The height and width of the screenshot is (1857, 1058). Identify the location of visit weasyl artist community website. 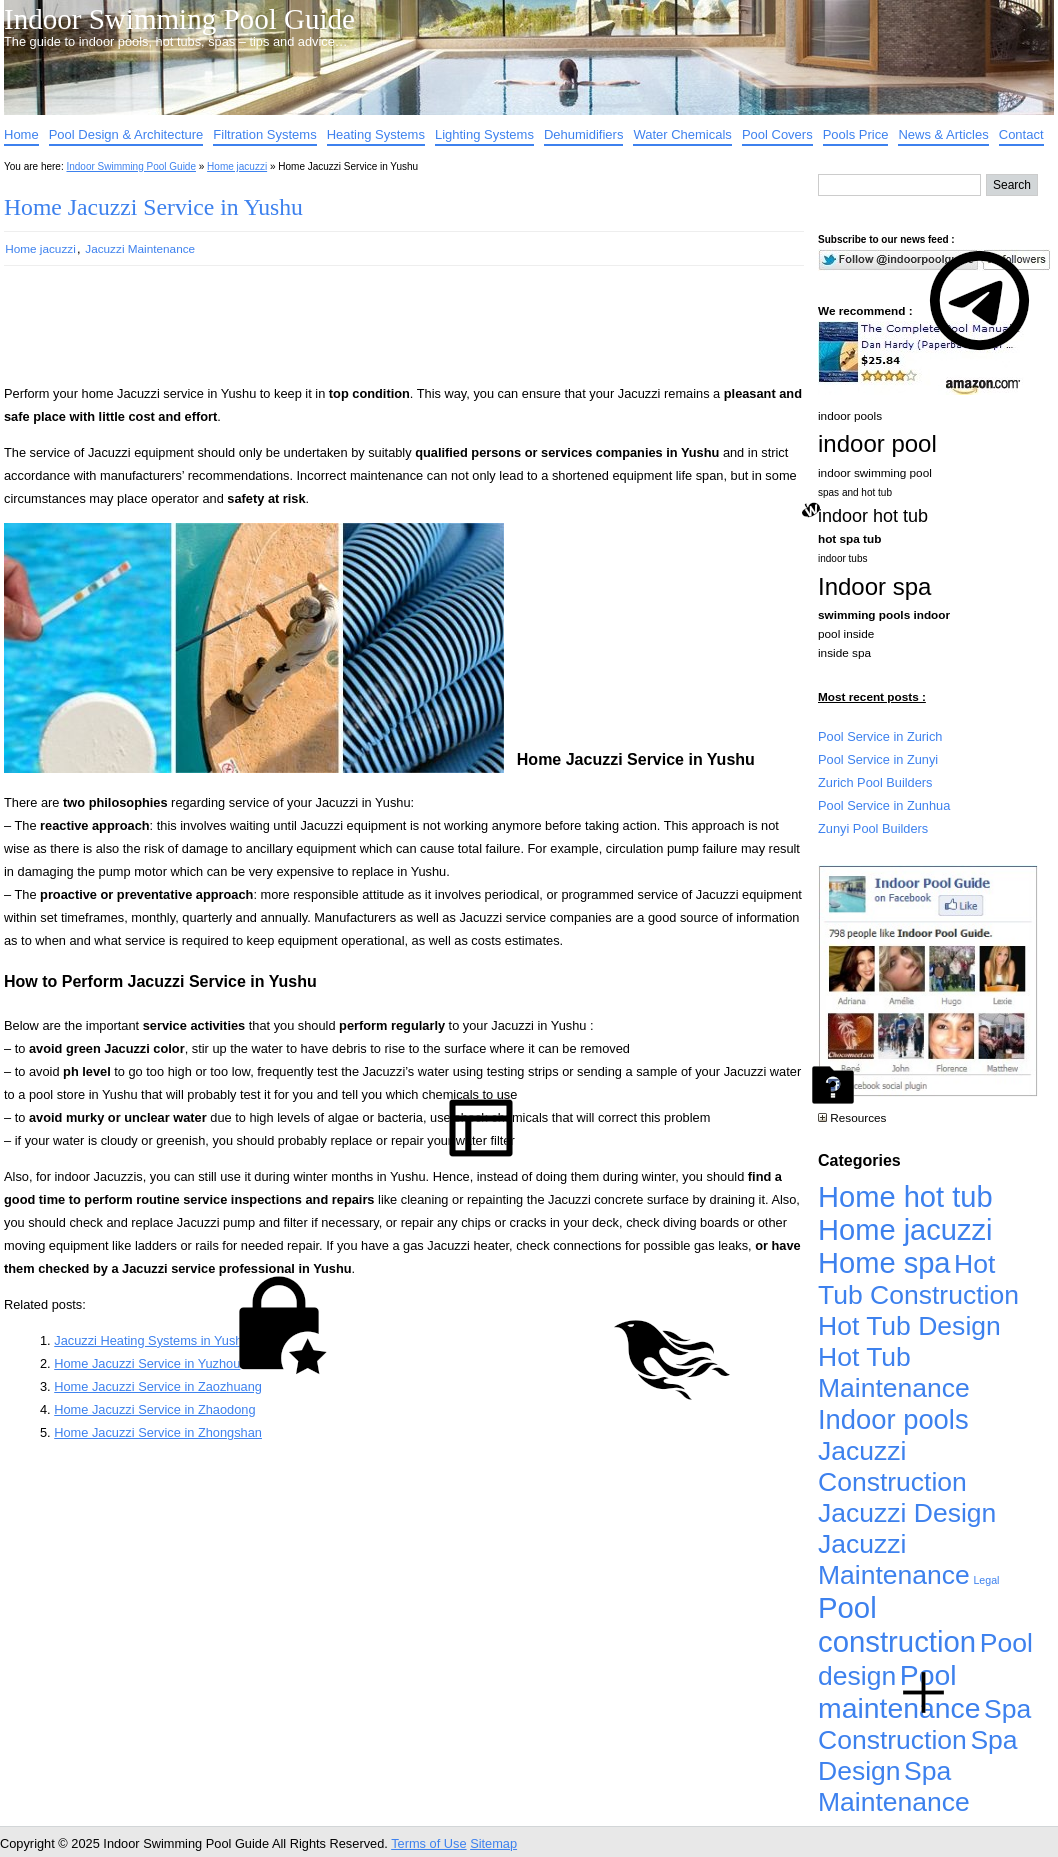
(811, 510).